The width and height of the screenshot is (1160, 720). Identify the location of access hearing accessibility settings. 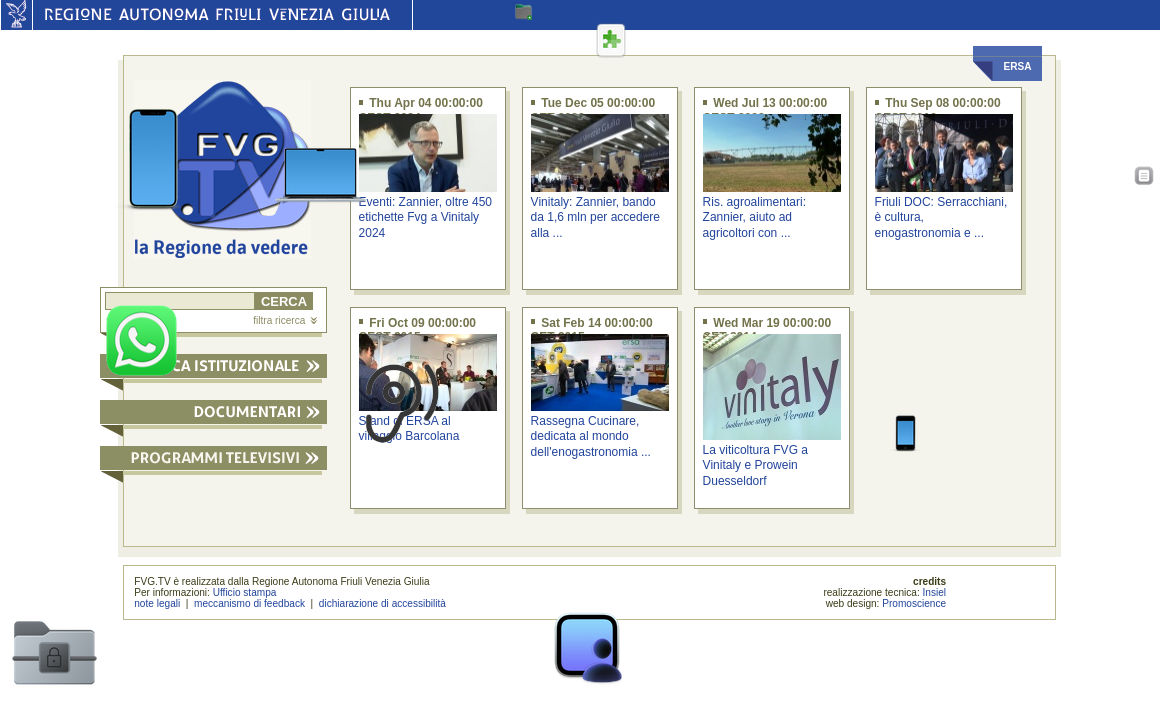
(399, 403).